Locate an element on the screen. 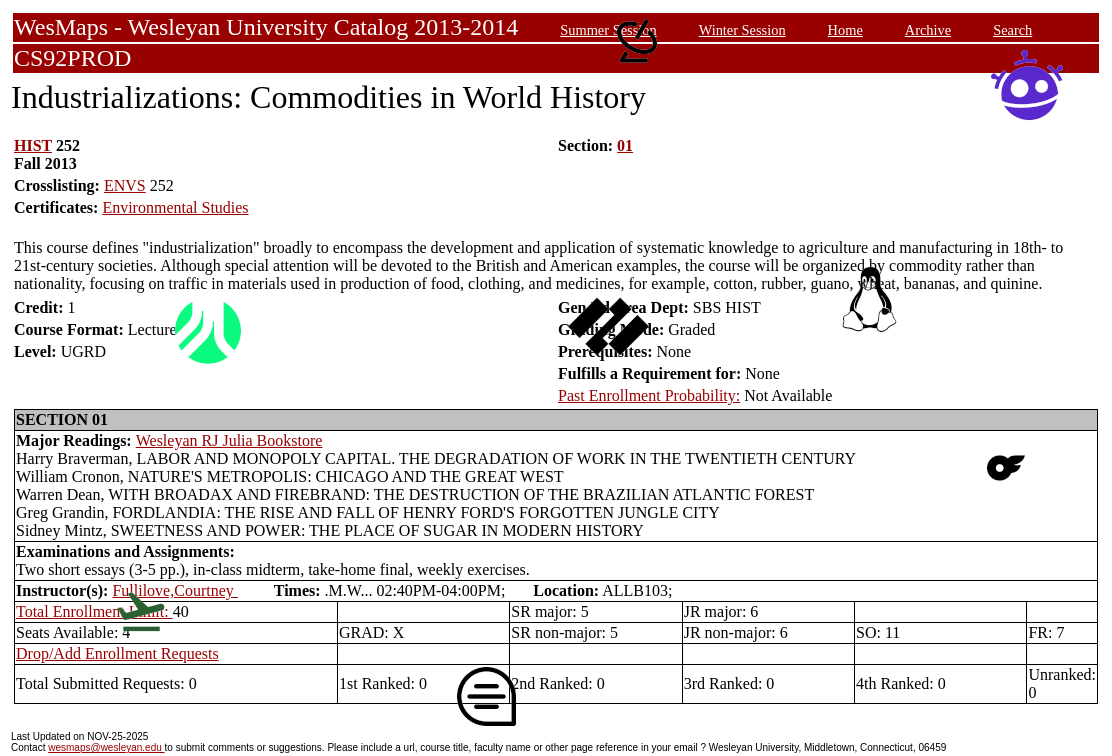 The height and width of the screenshot is (756, 1112). access radar or scanning functionality is located at coordinates (637, 41).